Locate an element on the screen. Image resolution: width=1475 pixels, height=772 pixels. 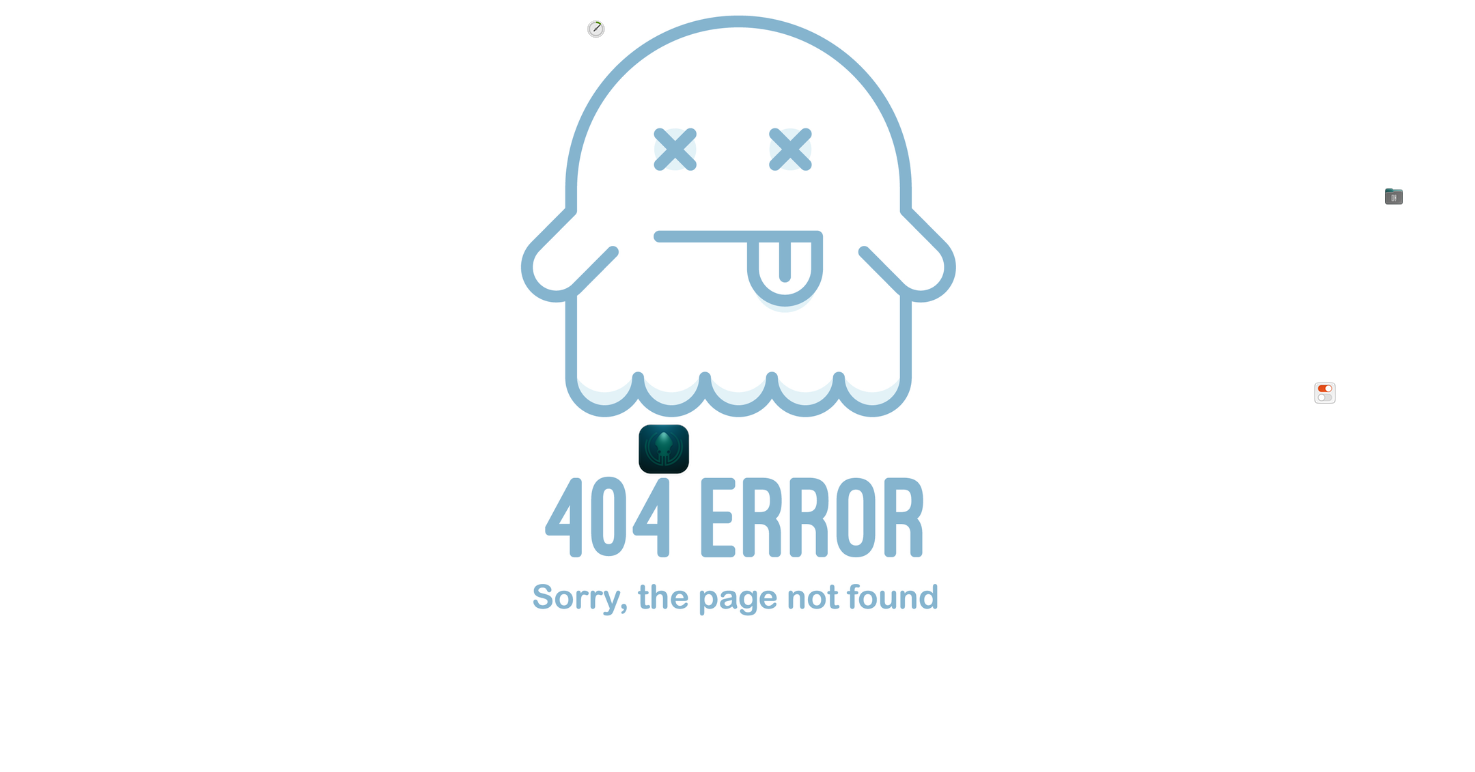
open sysprof system profiler is located at coordinates (596, 29).